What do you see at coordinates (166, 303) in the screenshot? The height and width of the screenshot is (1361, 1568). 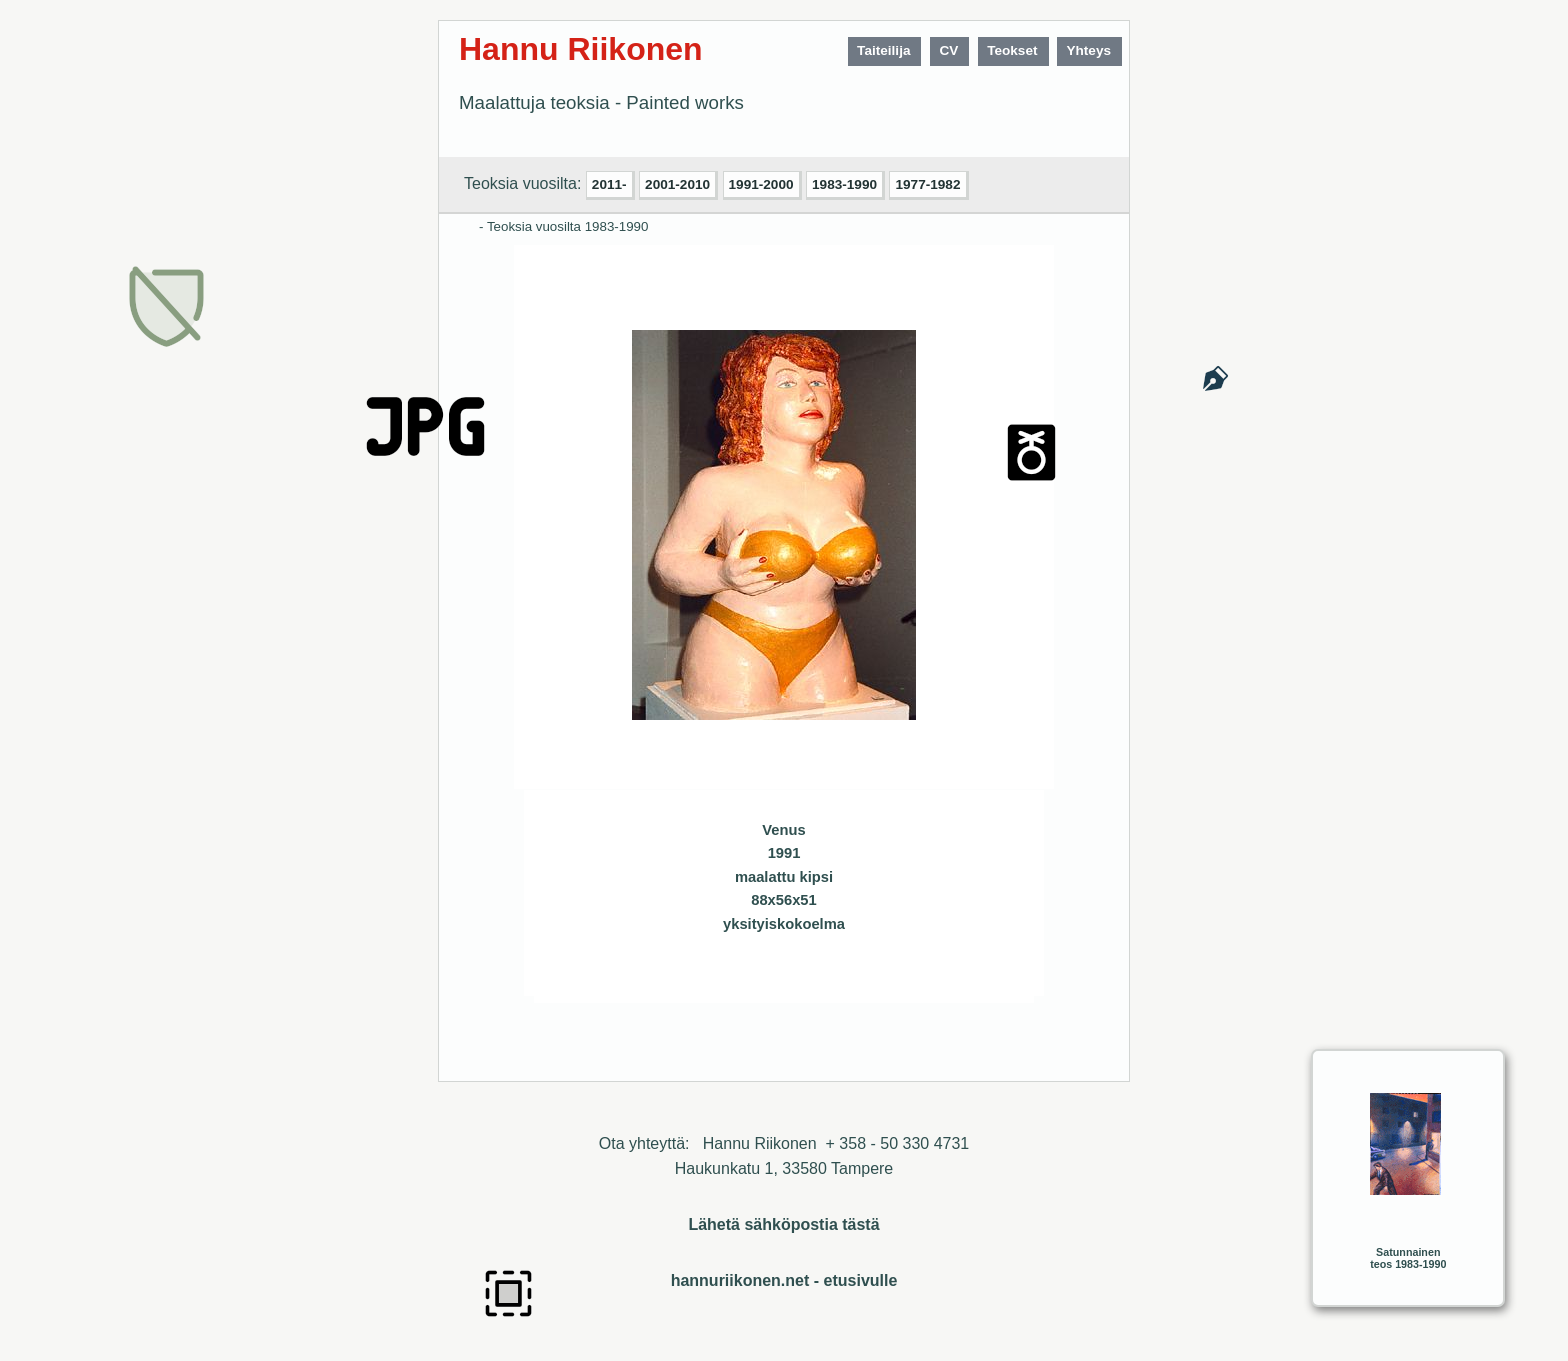 I see `security or protection is disabled` at bounding box center [166, 303].